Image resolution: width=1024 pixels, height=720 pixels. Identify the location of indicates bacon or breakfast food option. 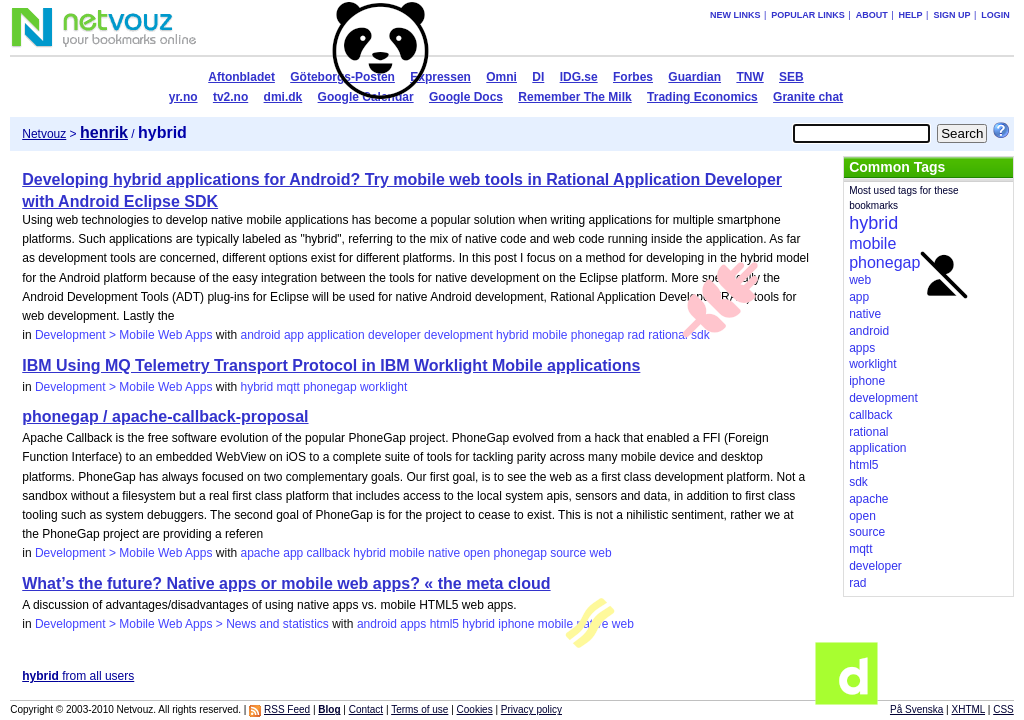
(590, 623).